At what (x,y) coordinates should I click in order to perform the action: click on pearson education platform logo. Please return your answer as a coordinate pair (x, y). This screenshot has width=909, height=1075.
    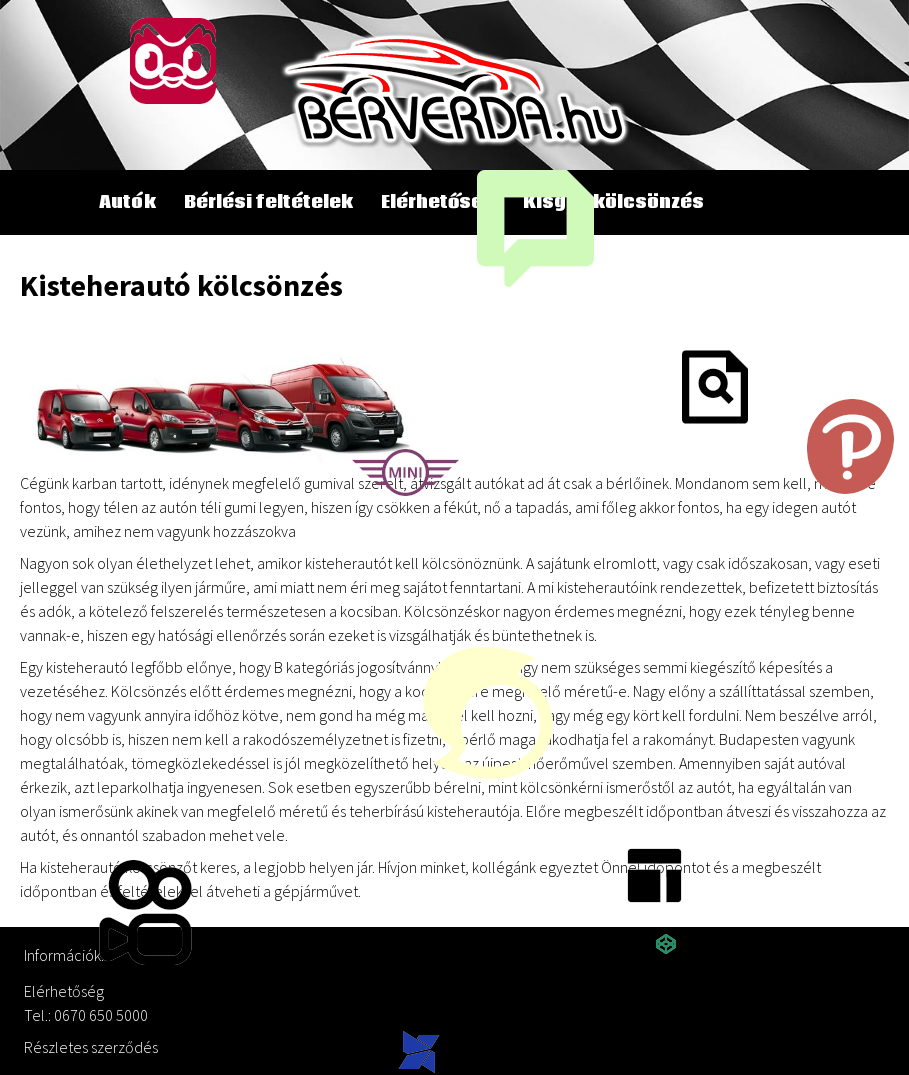
    Looking at the image, I should click on (850, 446).